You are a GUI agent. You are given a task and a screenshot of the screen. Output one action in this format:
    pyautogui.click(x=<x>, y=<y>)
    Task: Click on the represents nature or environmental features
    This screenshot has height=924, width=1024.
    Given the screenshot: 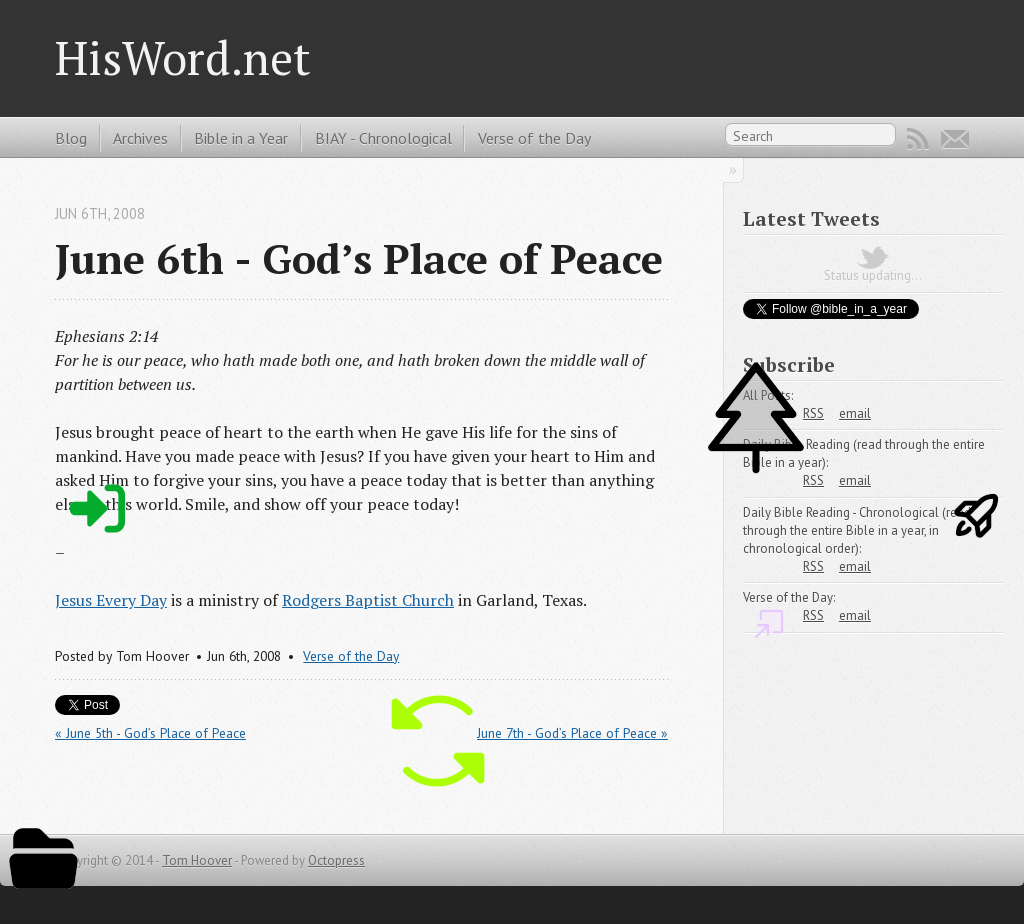 What is the action you would take?
    pyautogui.click(x=756, y=418)
    